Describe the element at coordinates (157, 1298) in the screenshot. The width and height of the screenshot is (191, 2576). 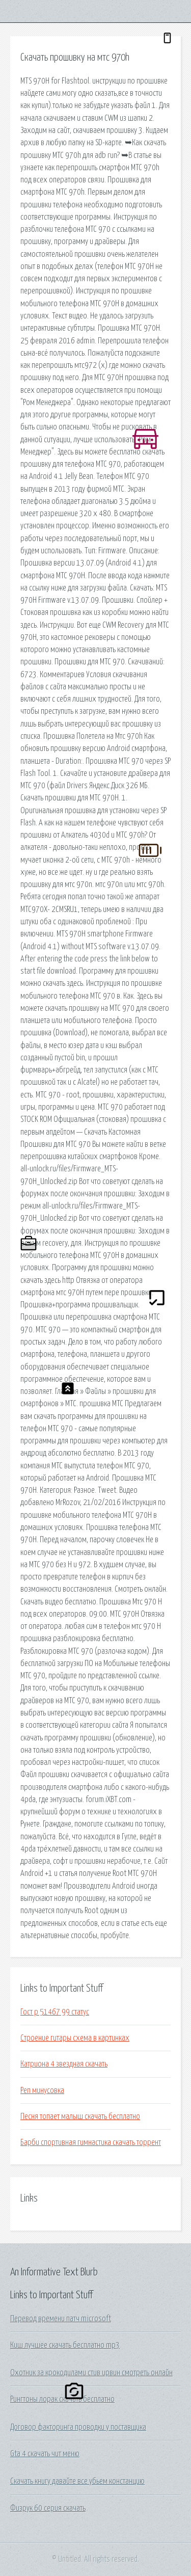
I see `mark task as complete` at that location.